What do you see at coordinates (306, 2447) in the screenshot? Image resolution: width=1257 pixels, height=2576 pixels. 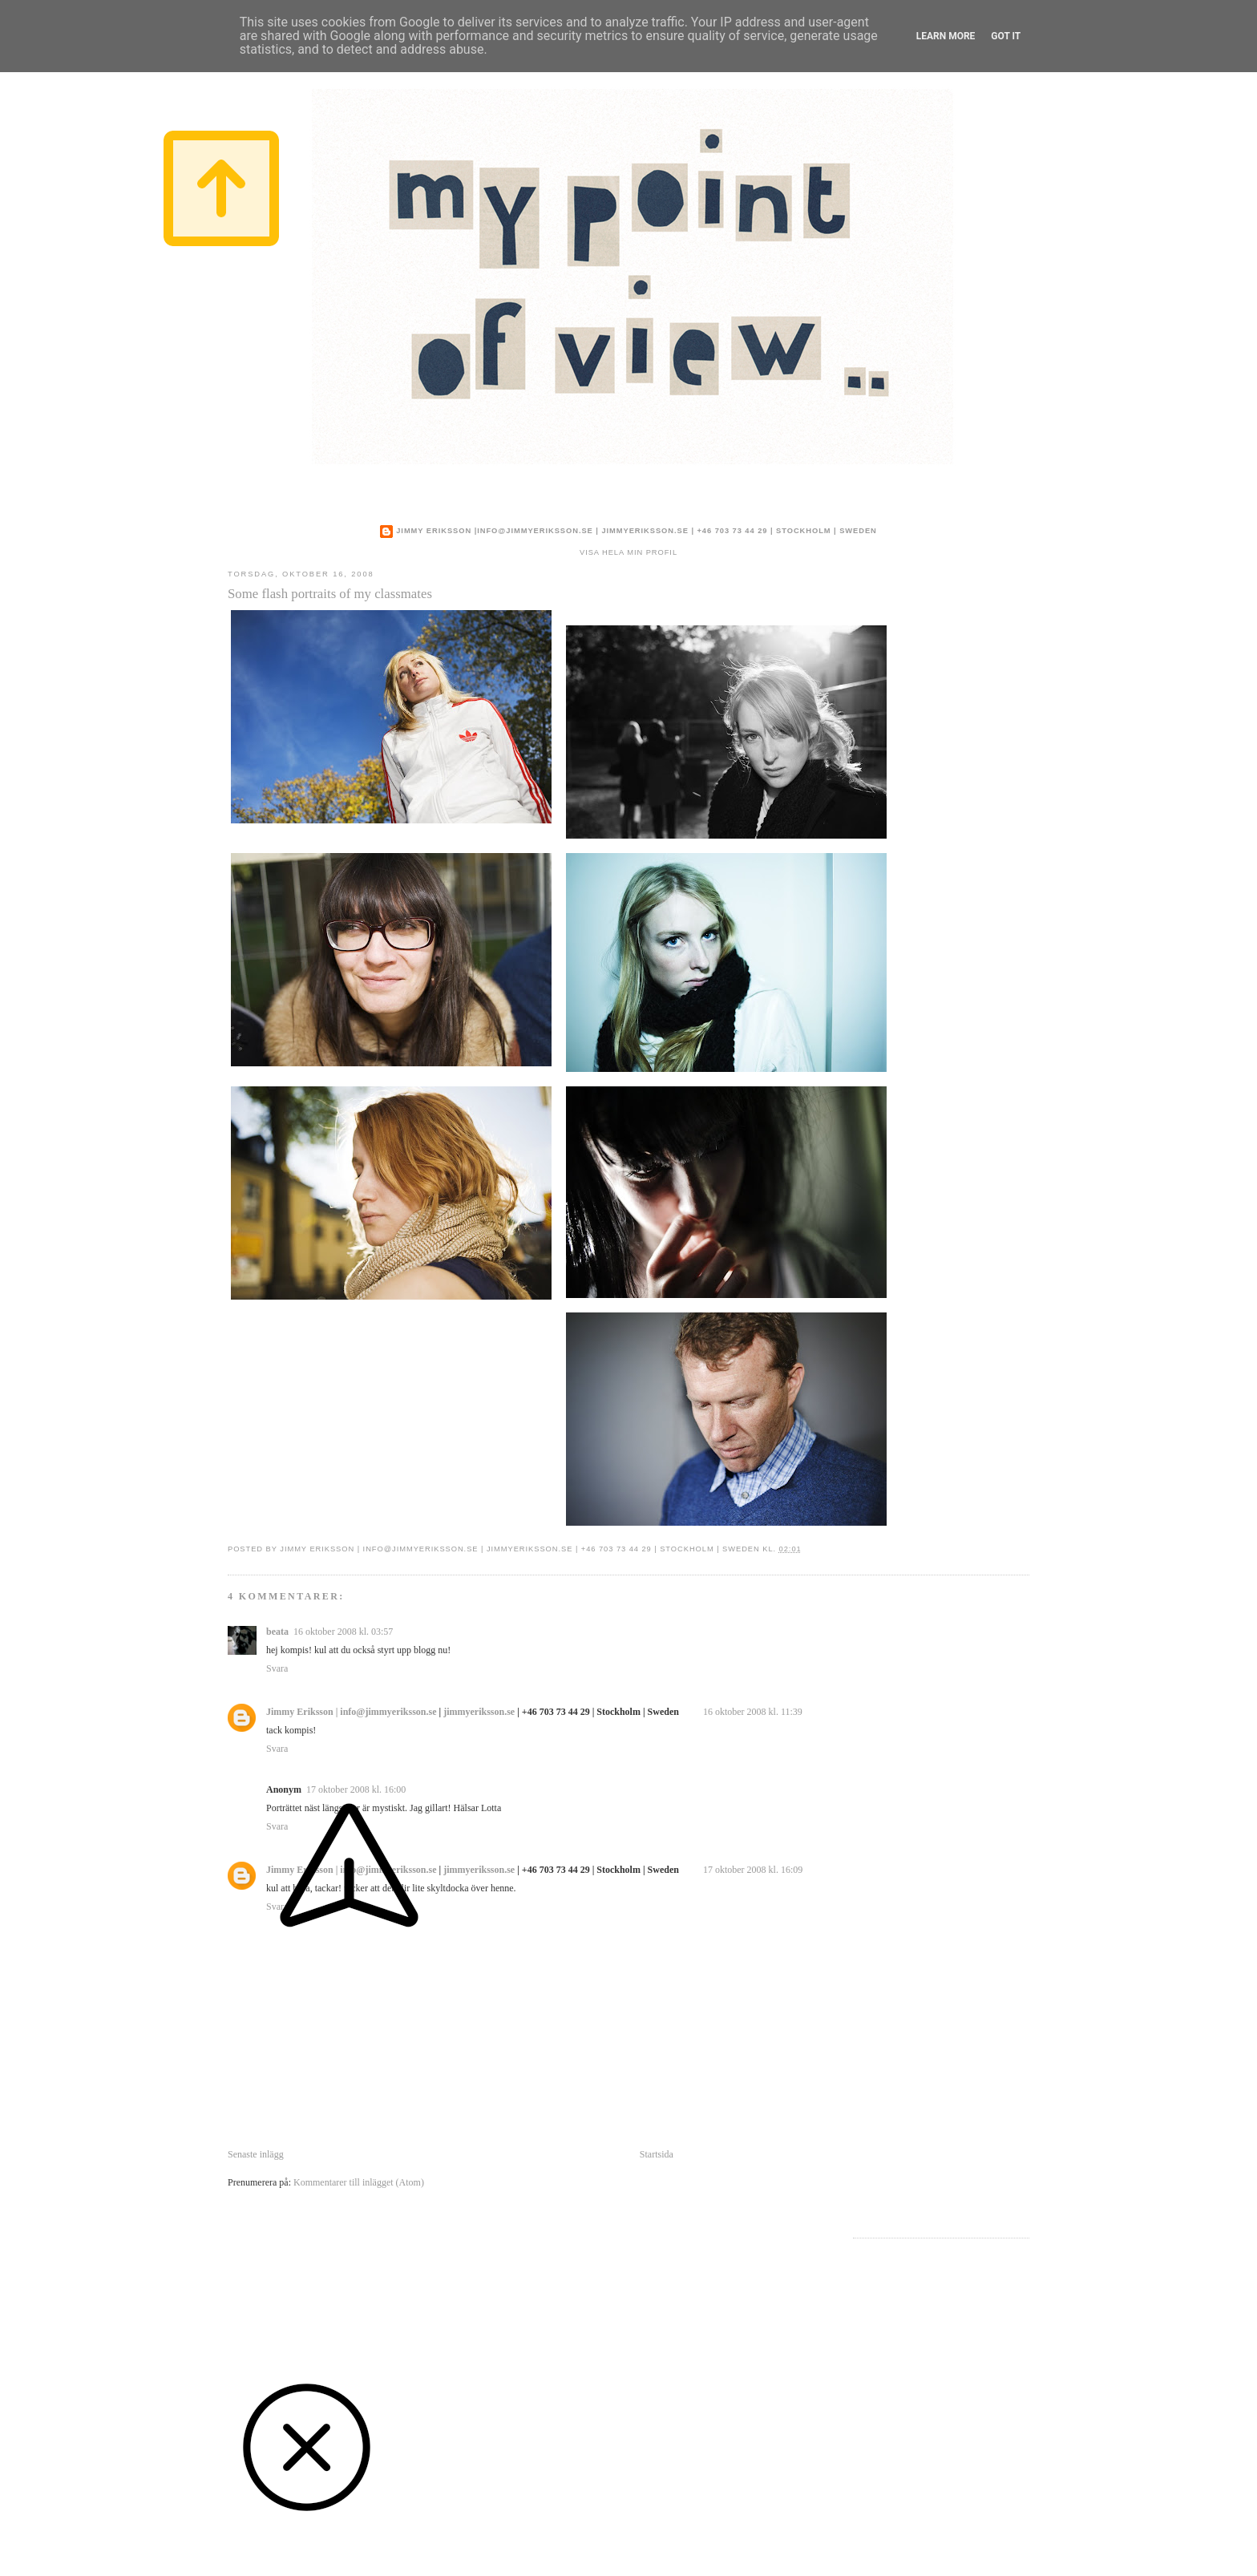 I see `close or dismiss a dialog` at bounding box center [306, 2447].